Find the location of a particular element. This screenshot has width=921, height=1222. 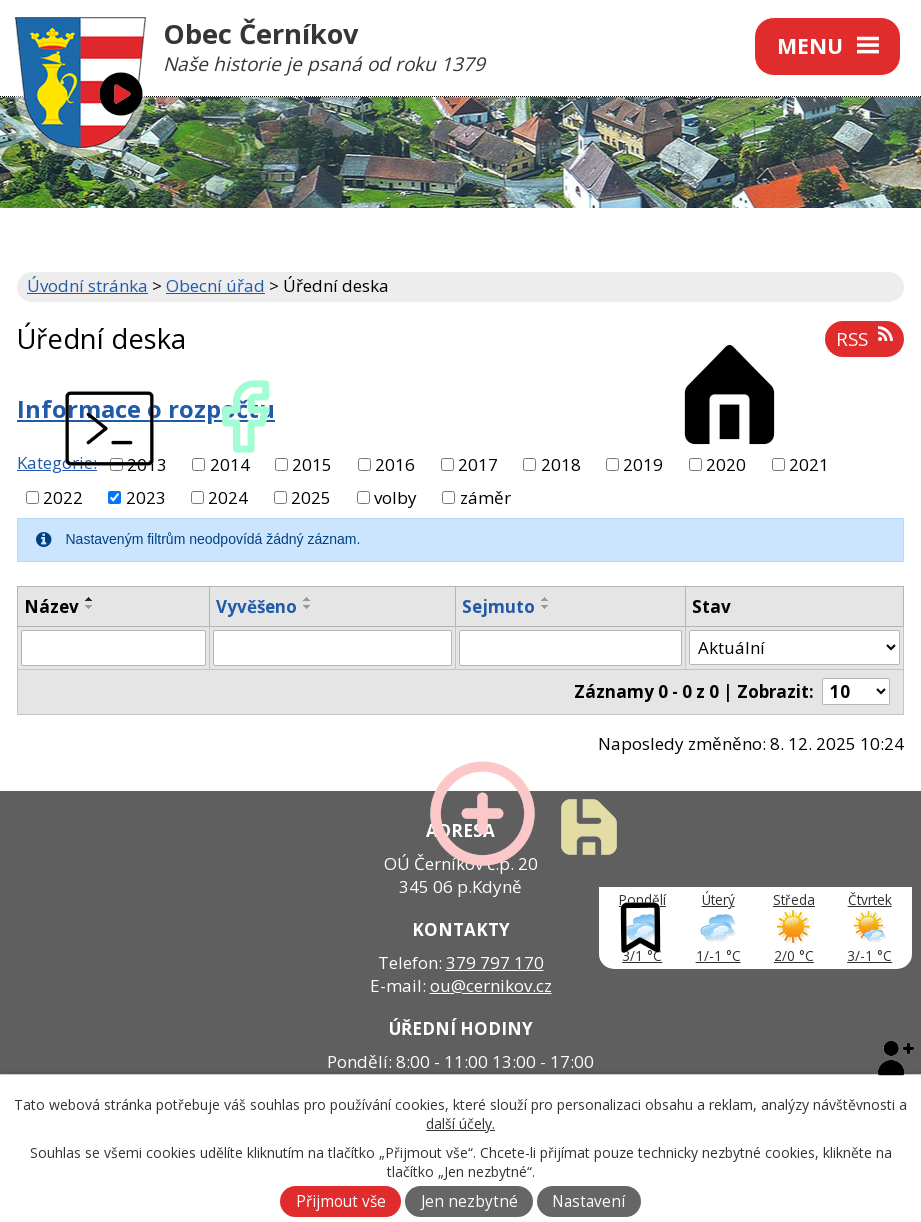

play media or video content is located at coordinates (121, 94).